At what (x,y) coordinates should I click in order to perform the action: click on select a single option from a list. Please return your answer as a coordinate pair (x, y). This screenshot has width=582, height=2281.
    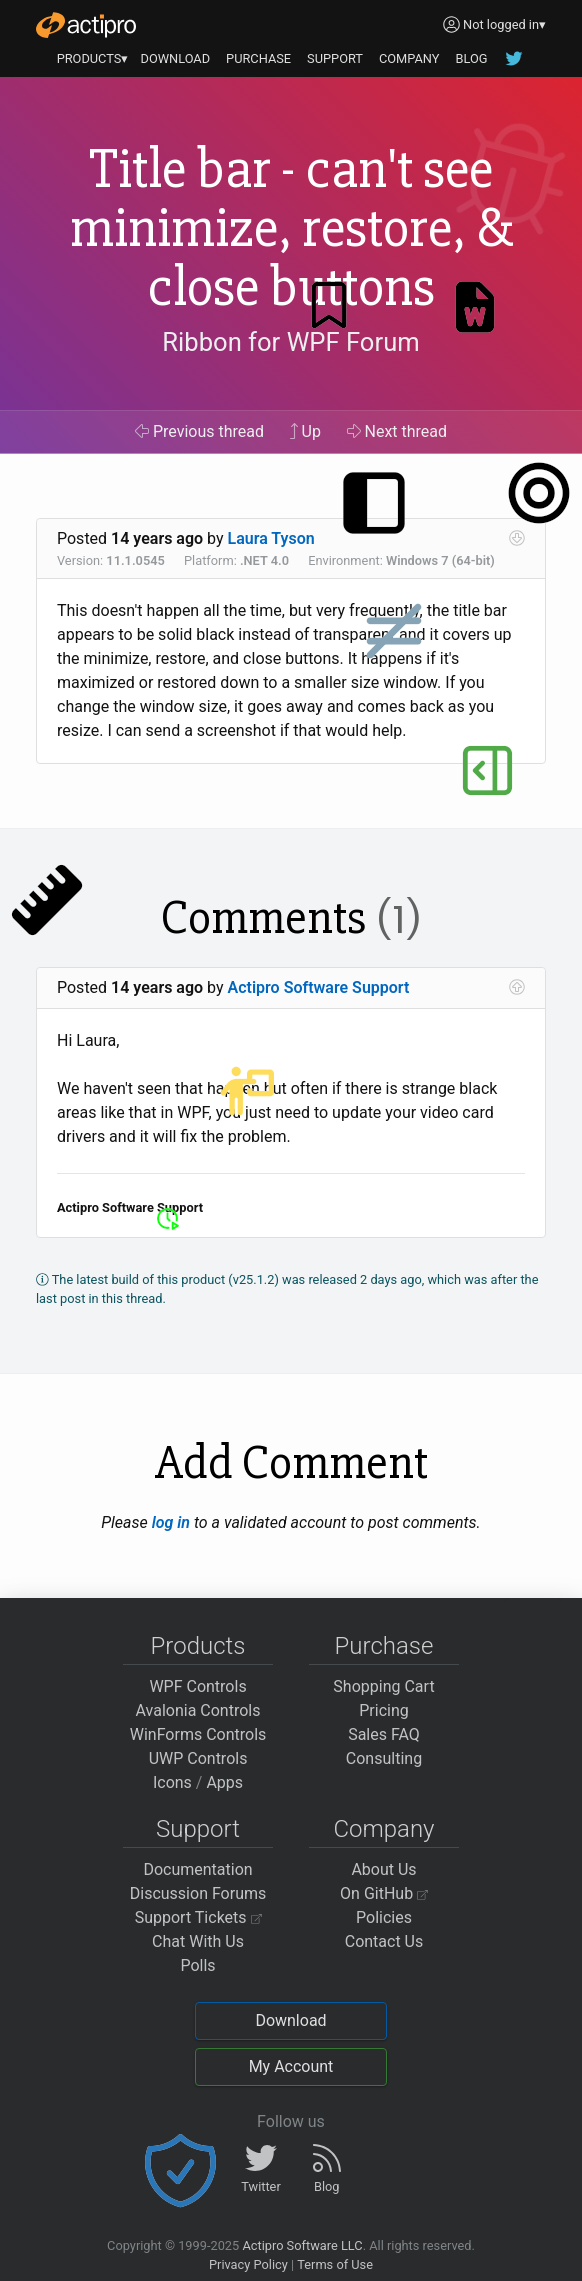
    Looking at the image, I should click on (539, 493).